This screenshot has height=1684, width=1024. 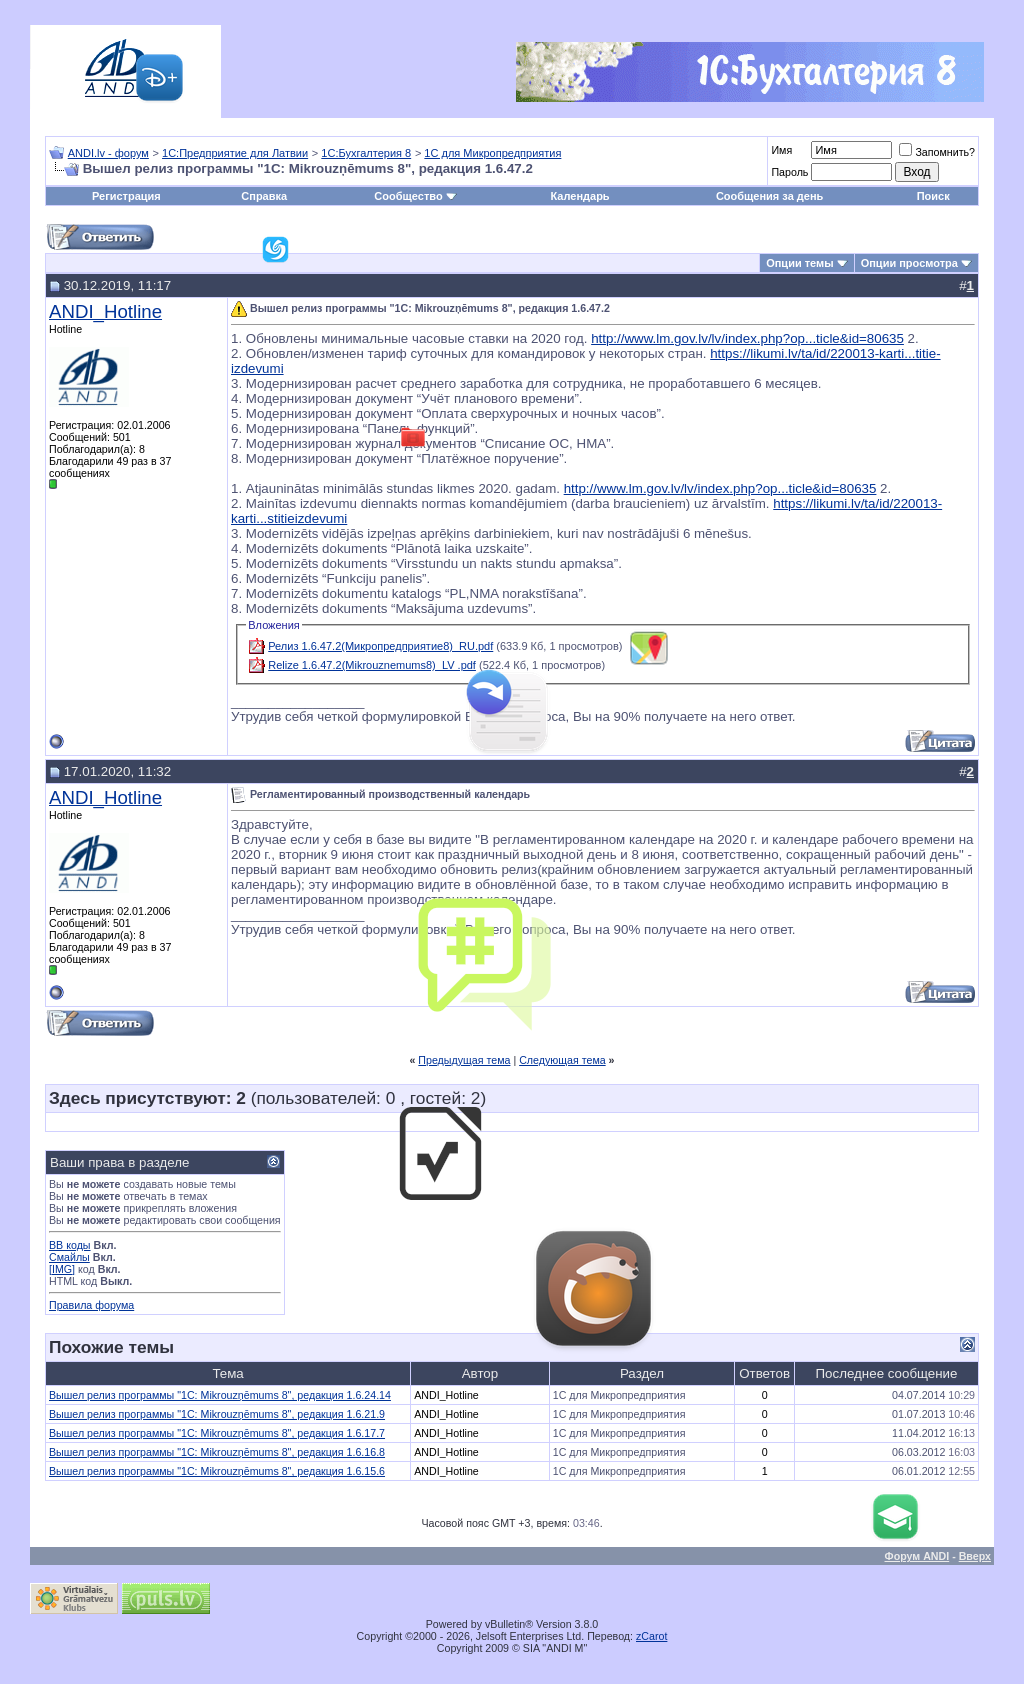 I want to click on open deepin operating system settings or app store, so click(x=275, y=249).